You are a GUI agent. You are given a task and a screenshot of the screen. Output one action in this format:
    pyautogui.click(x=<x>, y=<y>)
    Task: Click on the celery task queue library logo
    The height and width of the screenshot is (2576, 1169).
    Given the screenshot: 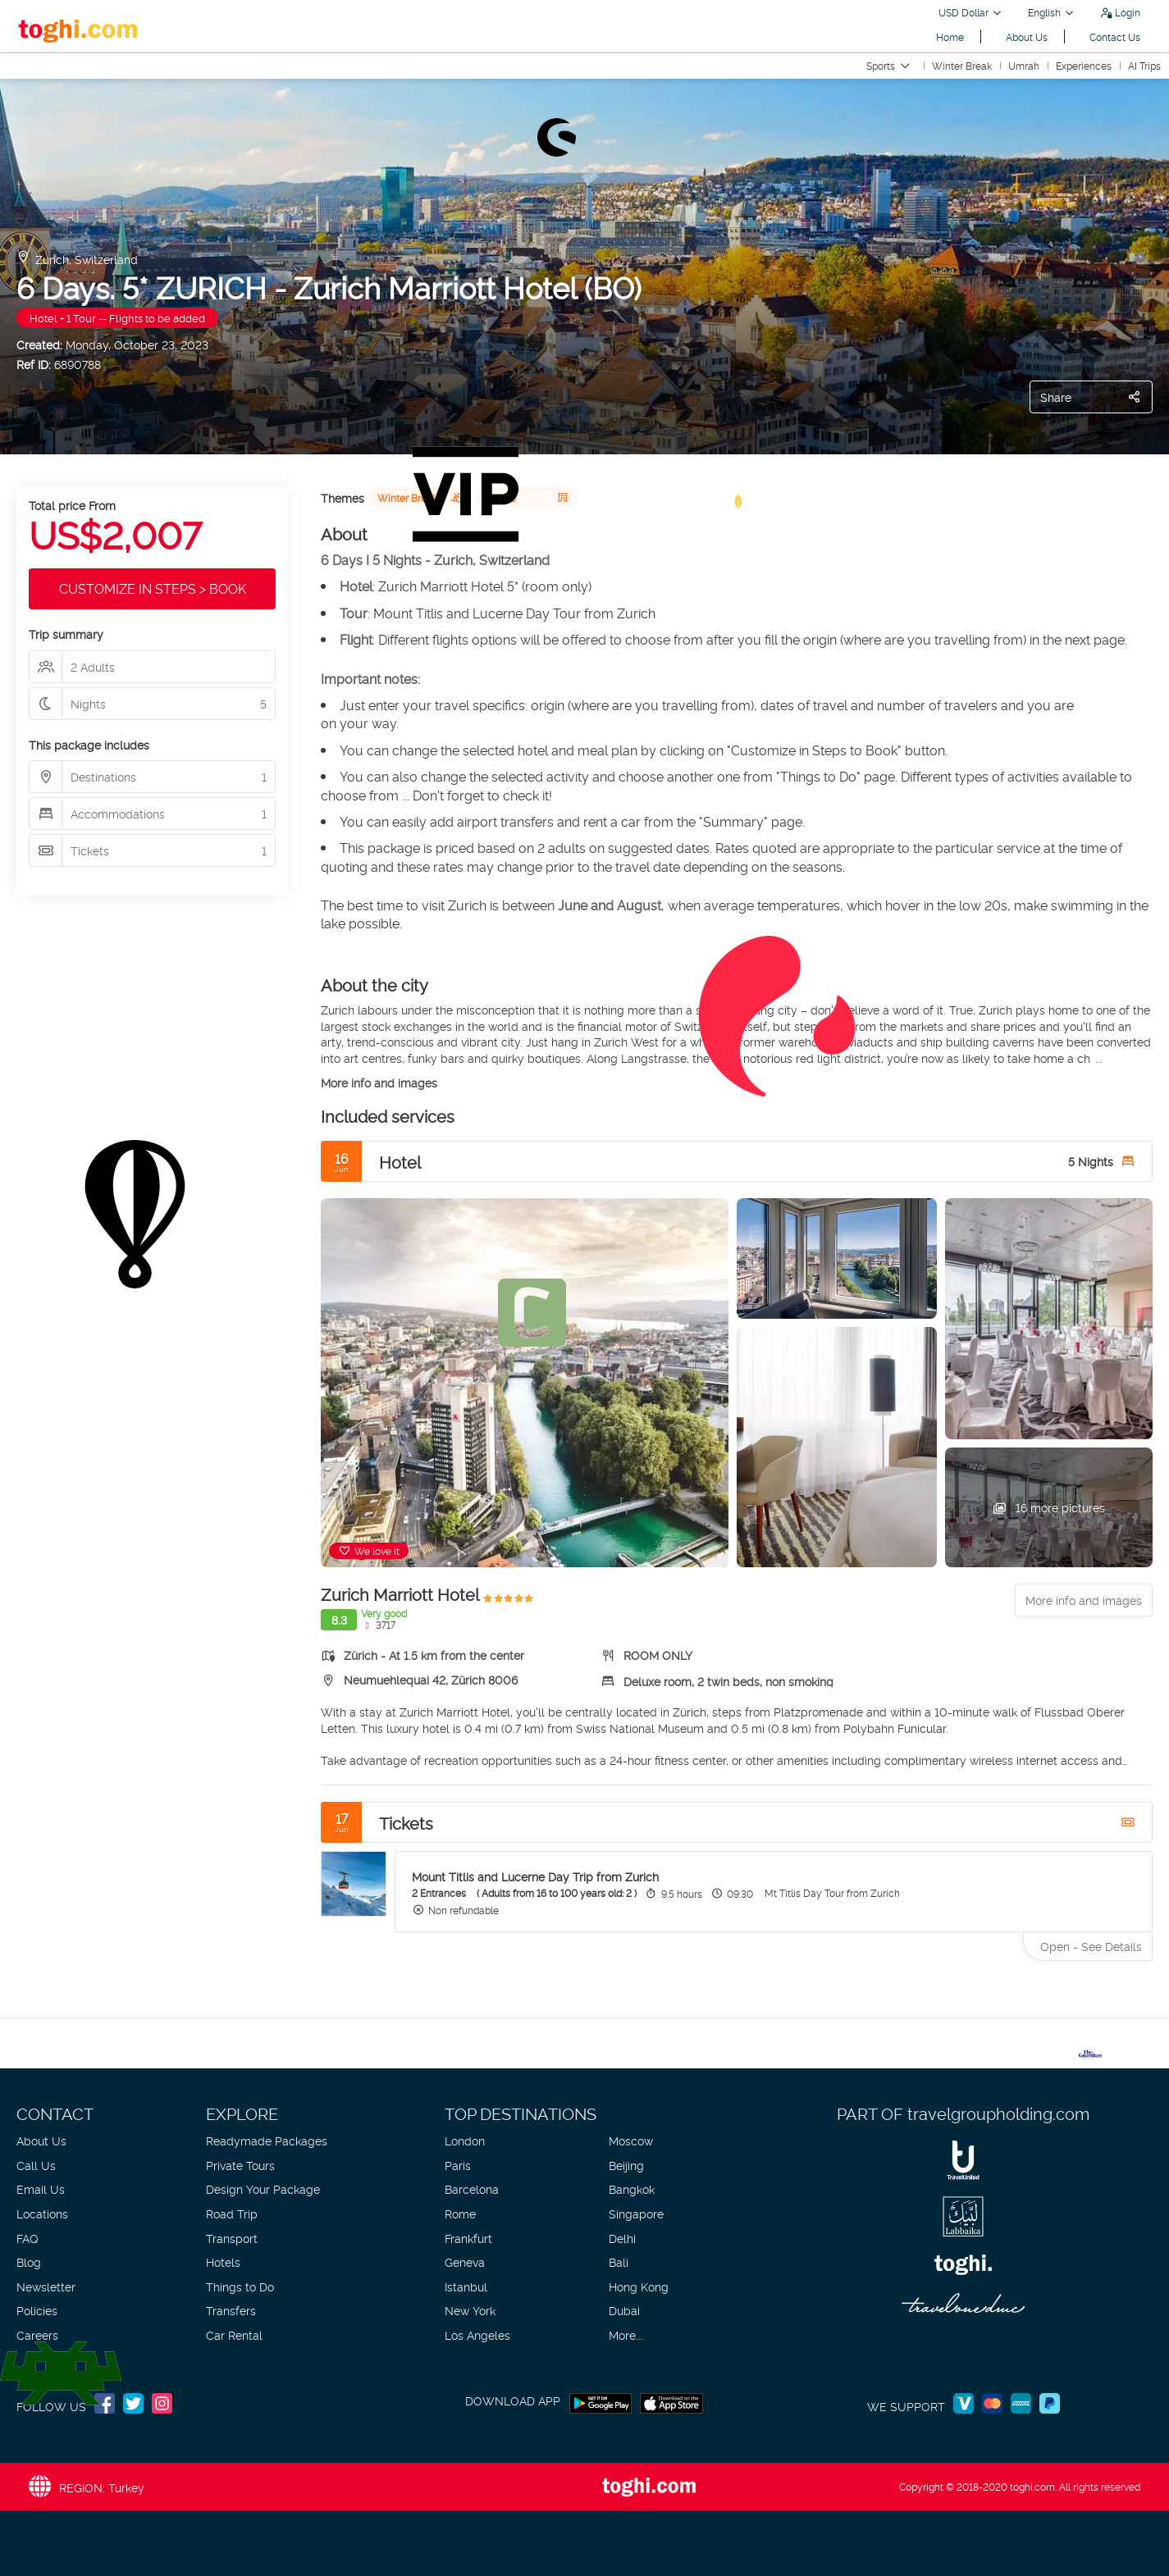 What is the action you would take?
    pyautogui.click(x=532, y=1312)
    